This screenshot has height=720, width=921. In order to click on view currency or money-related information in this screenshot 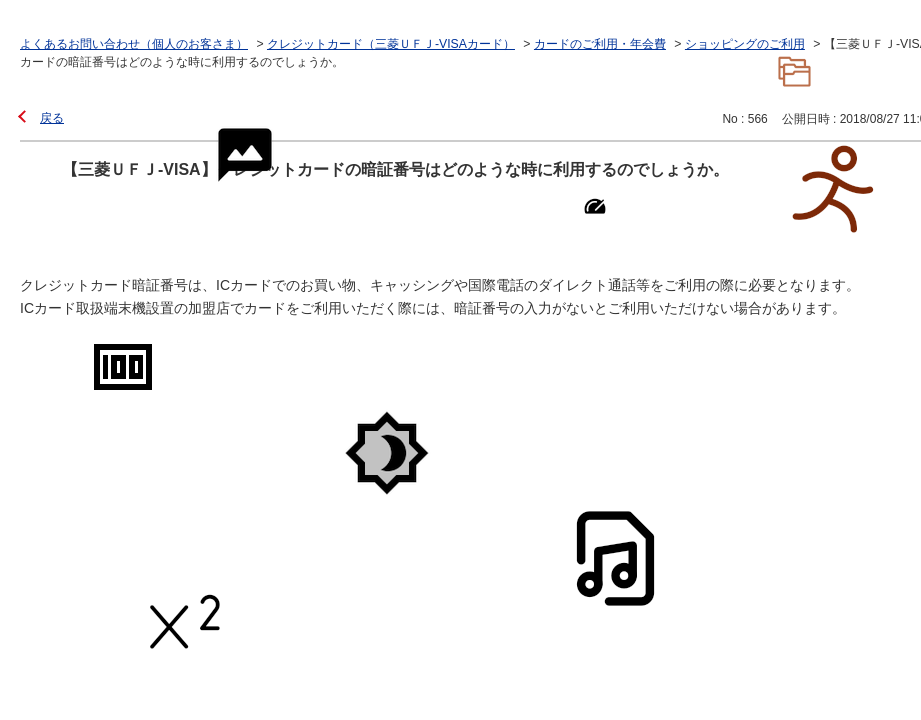, I will do `click(123, 367)`.